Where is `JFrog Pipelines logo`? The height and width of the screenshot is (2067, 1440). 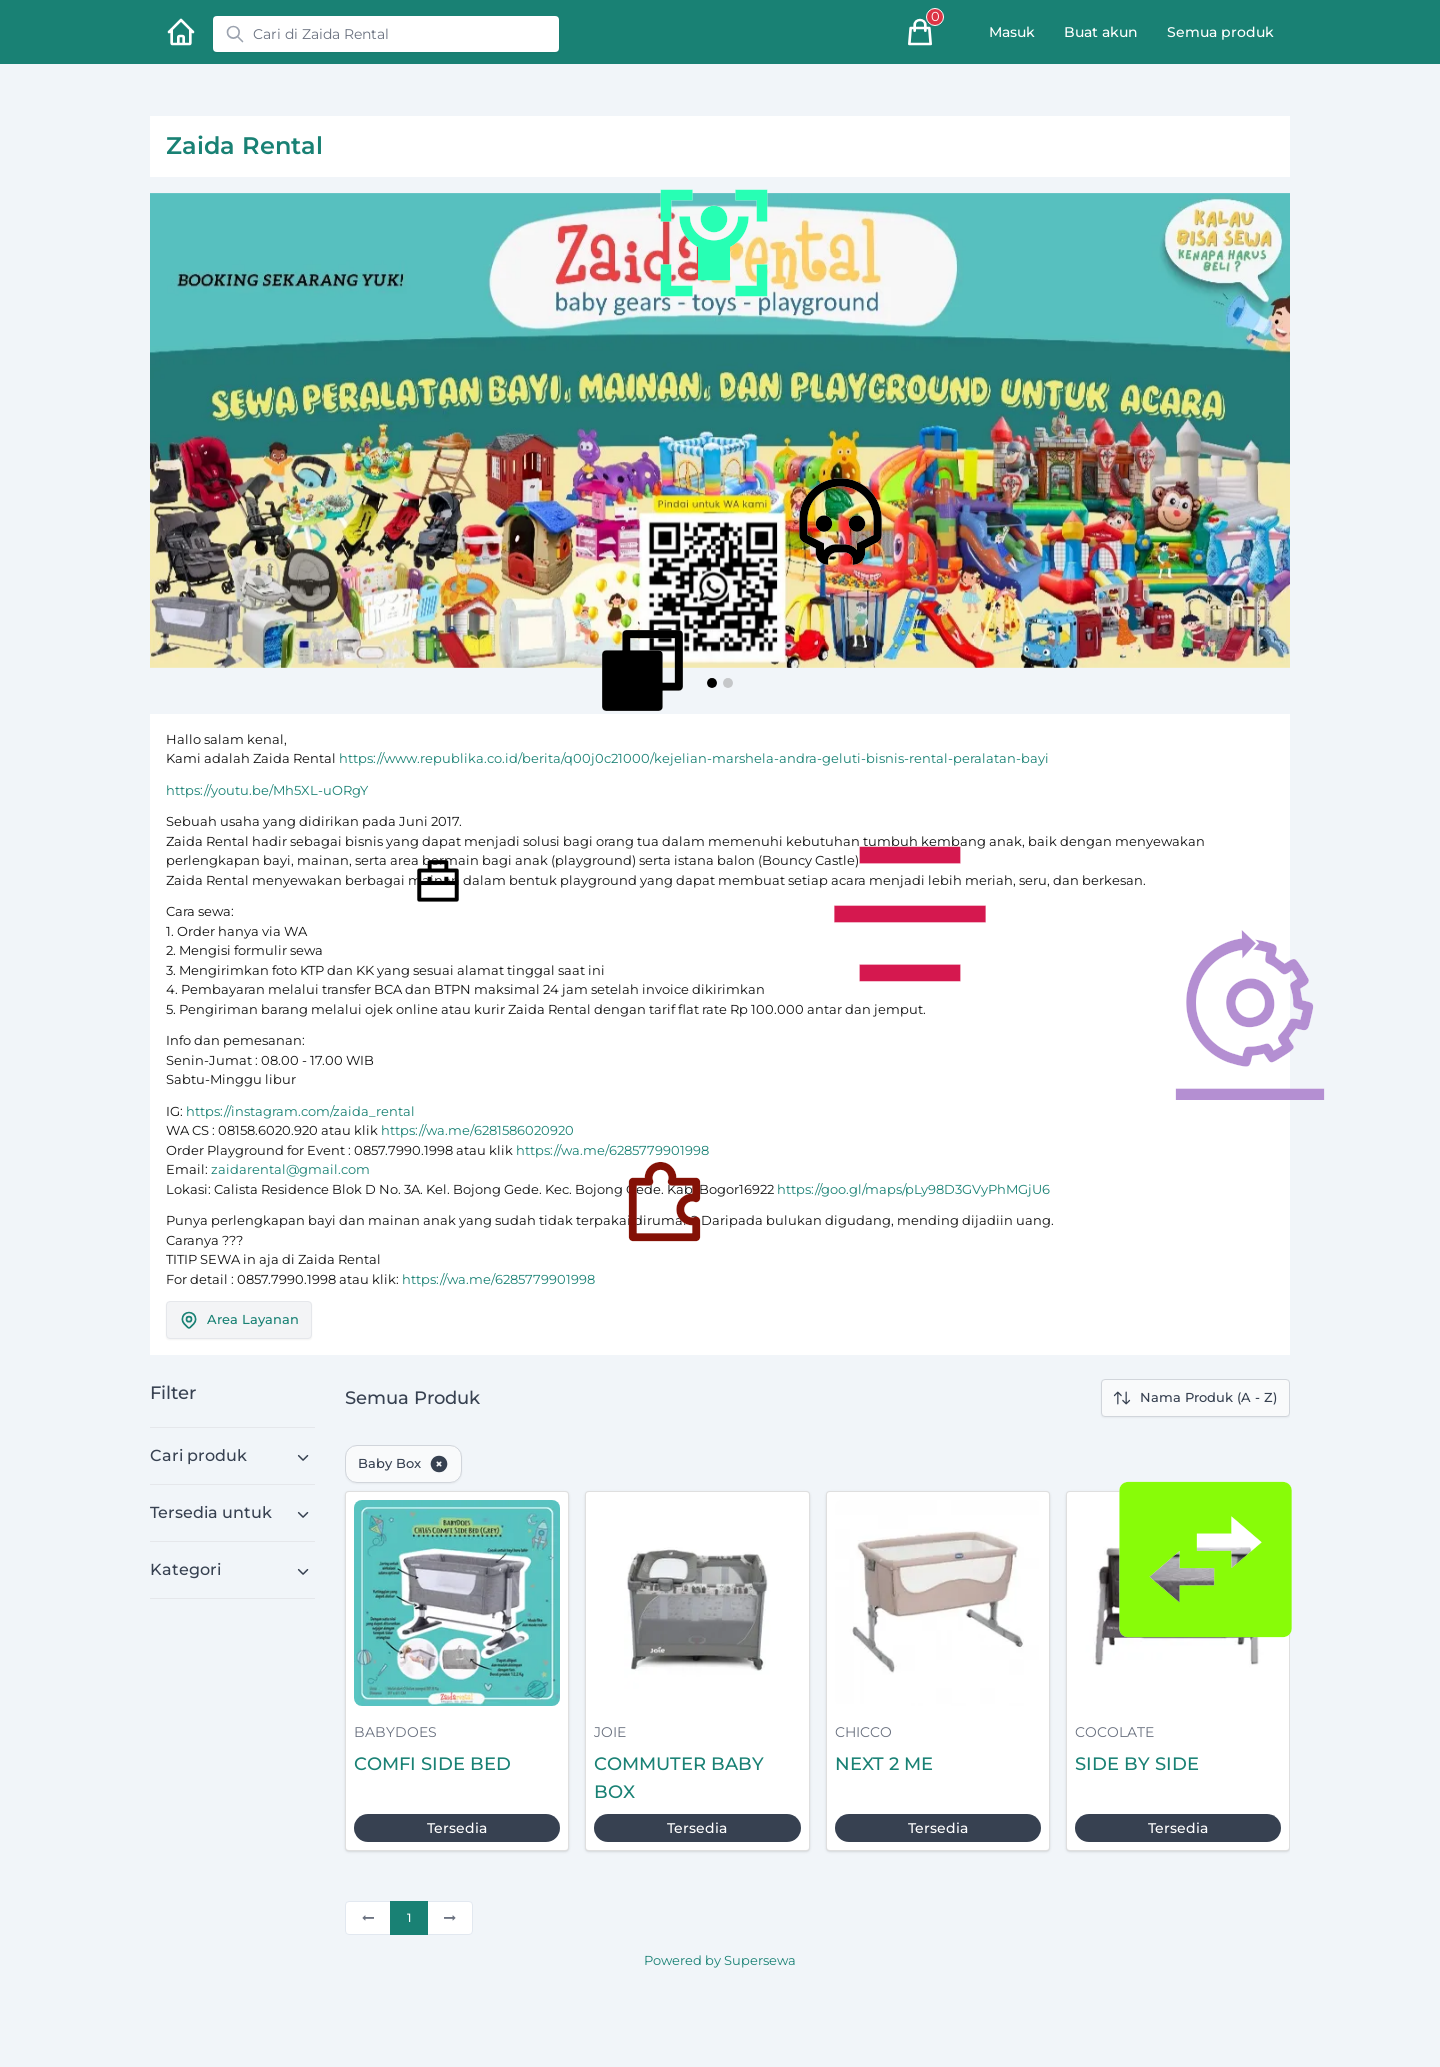
JFrog Pipelines logo is located at coordinates (1250, 1015).